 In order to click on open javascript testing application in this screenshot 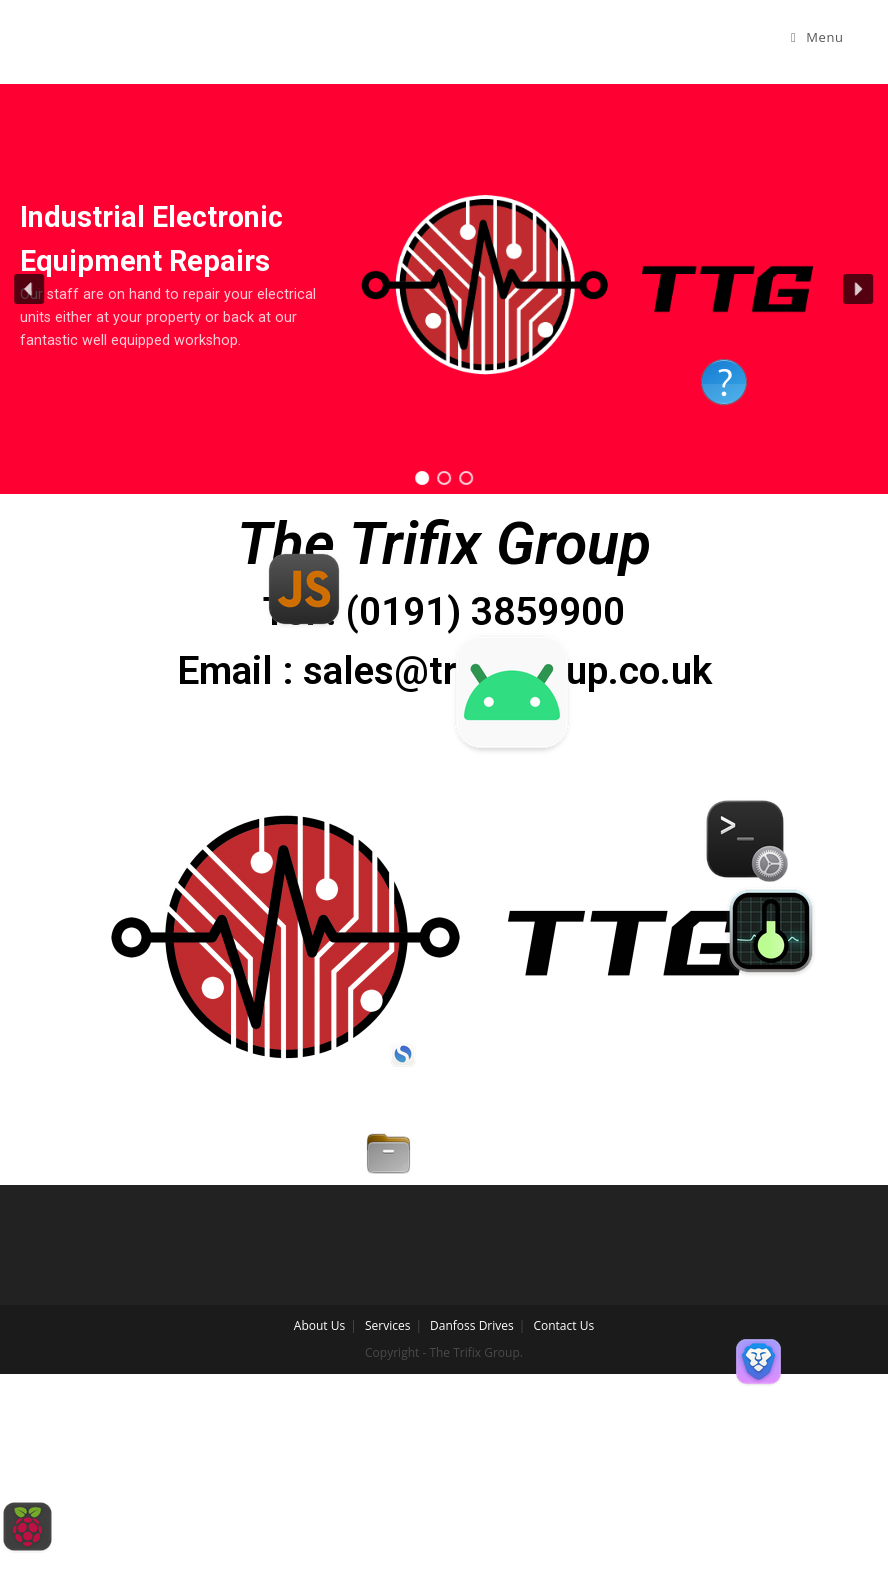, I will do `click(304, 589)`.